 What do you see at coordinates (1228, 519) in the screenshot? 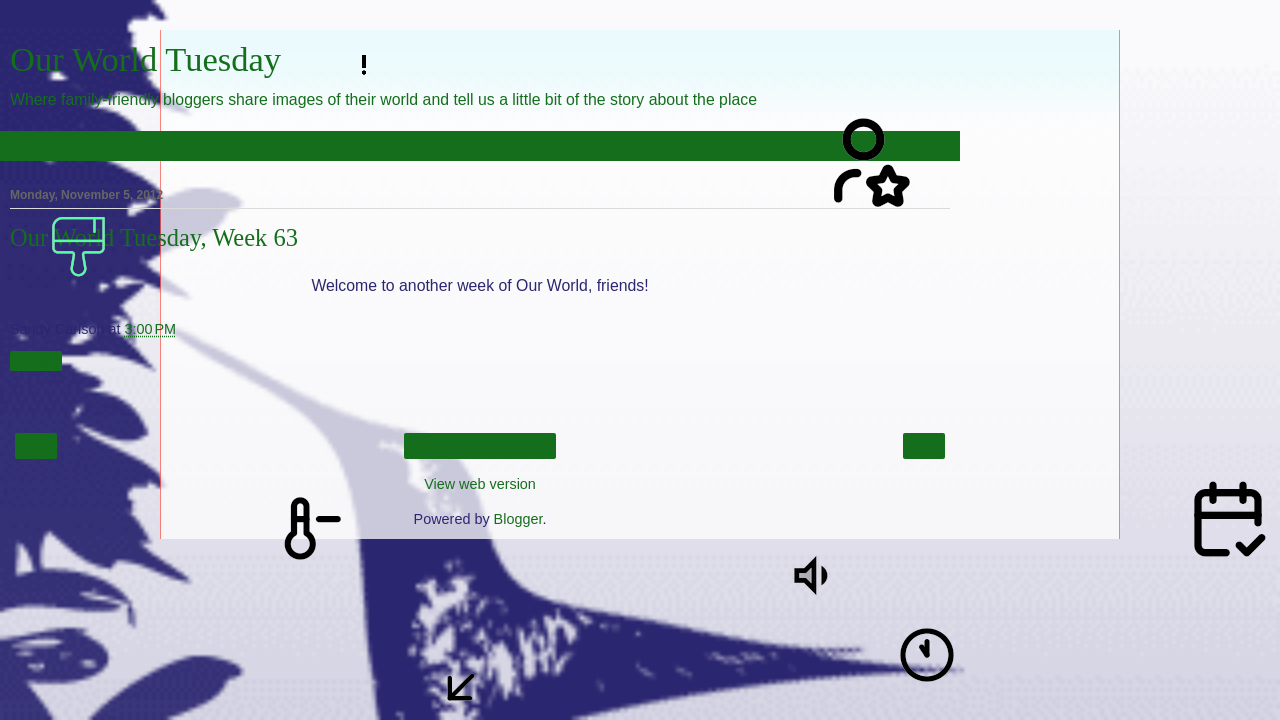
I see `confirm or complete a scheduled event` at bounding box center [1228, 519].